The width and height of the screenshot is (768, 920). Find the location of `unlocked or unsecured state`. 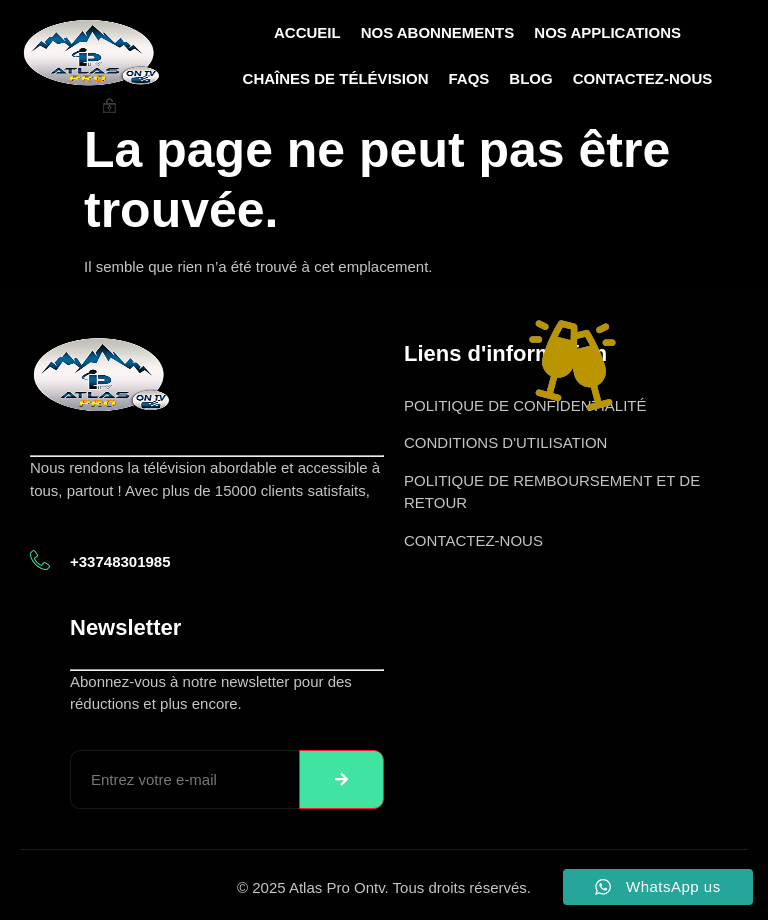

unlocked or unsecured state is located at coordinates (109, 106).